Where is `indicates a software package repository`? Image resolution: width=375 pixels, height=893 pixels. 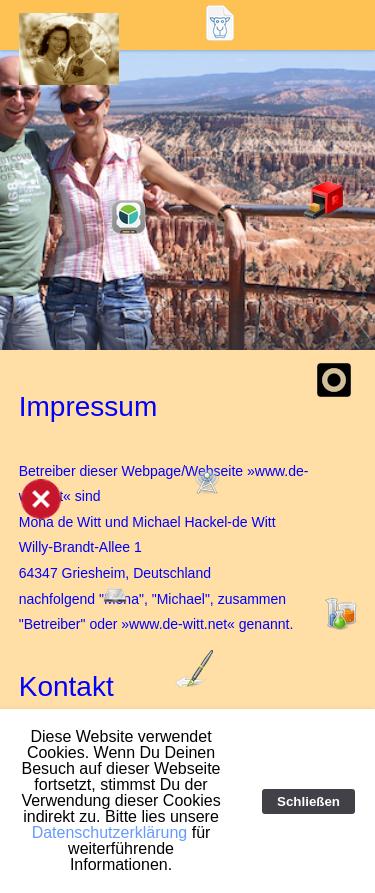
indicates a software package repository is located at coordinates (323, 200).